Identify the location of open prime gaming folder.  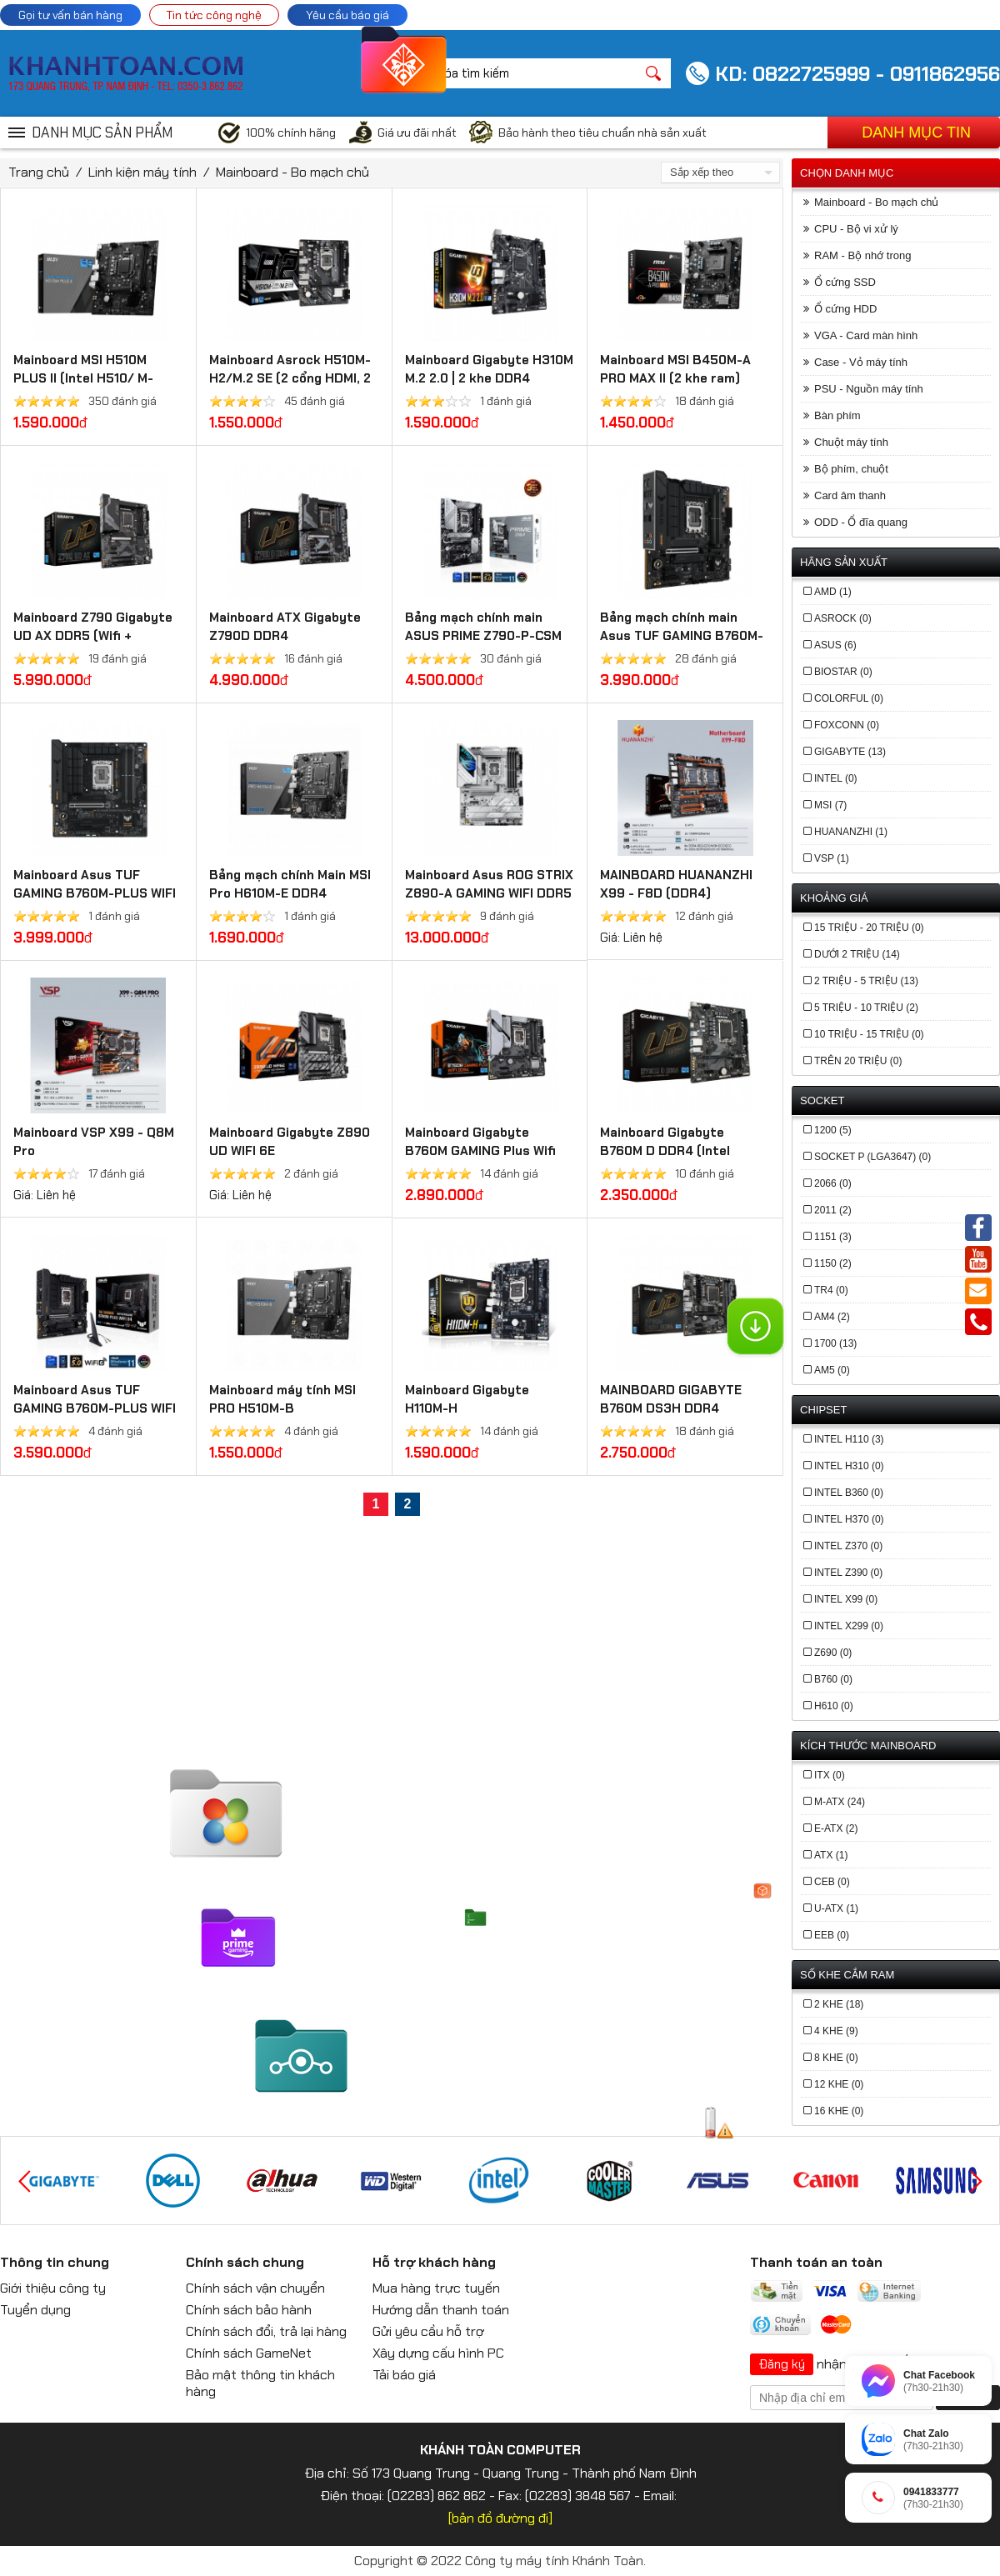
(238, 1939).